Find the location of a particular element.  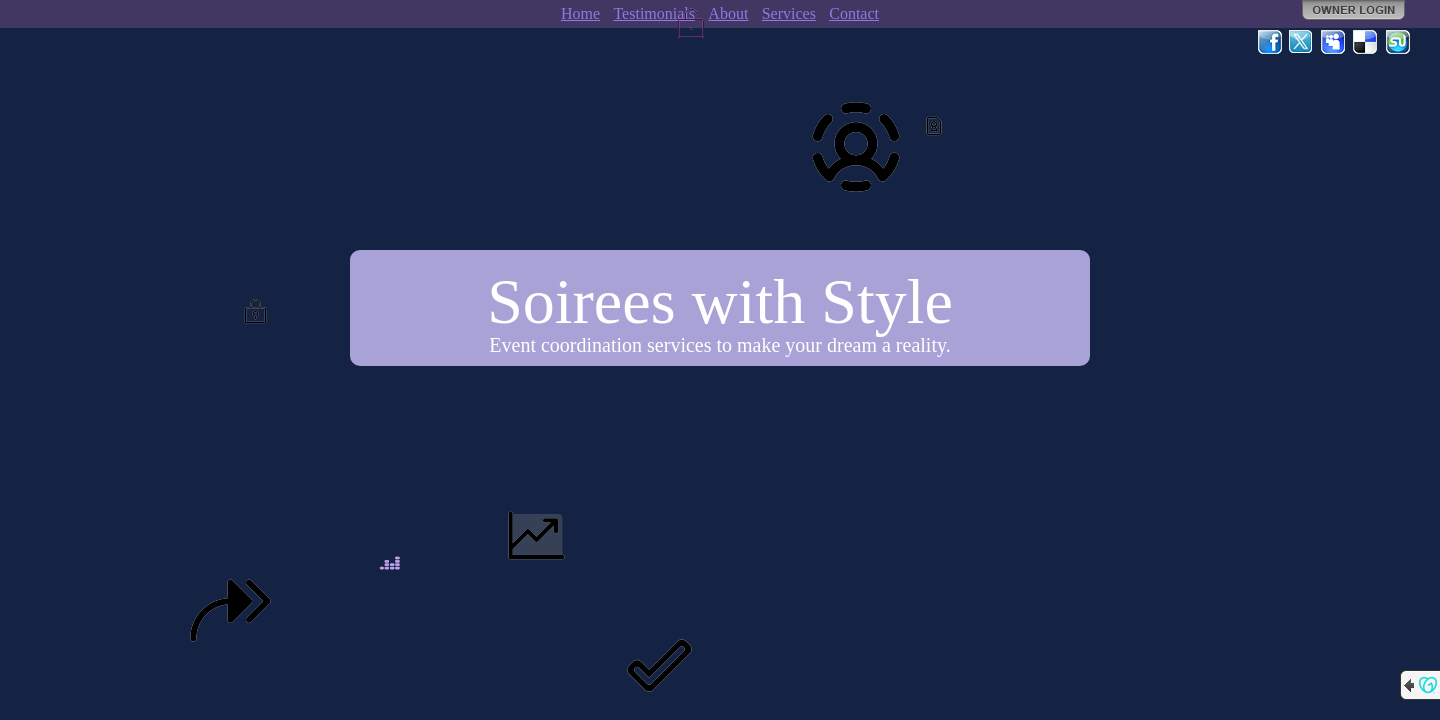

task completed successfully is located at coordinates (659, 665).